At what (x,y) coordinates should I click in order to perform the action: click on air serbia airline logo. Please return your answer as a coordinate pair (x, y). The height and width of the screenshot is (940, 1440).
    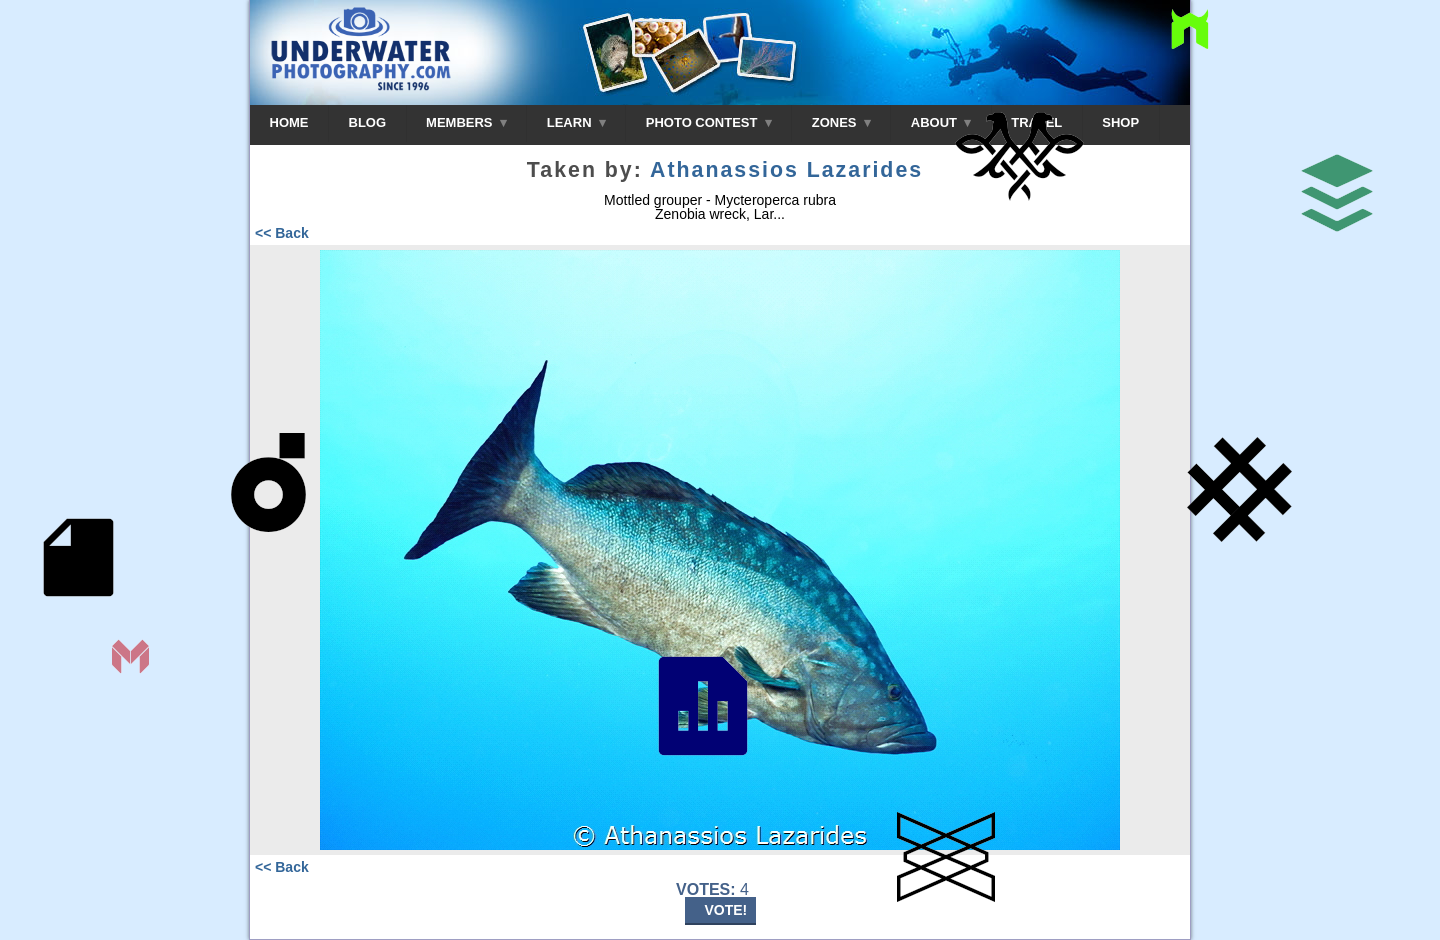
    Looking at the image, I should click on (1019, 156).